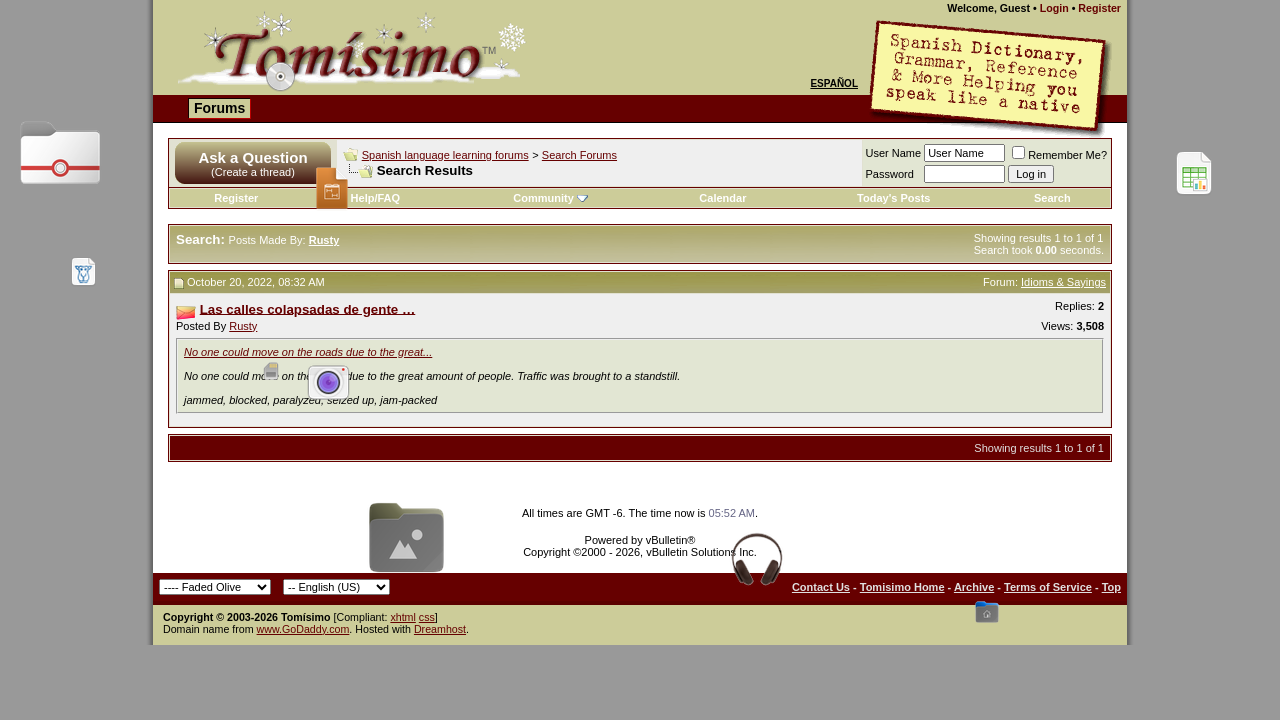 This screenshot has height=720, width=1280. What do you see at coordinates (987, 612) in the screenshot?
I see `access your home folder` at bounding box center [987, 612].